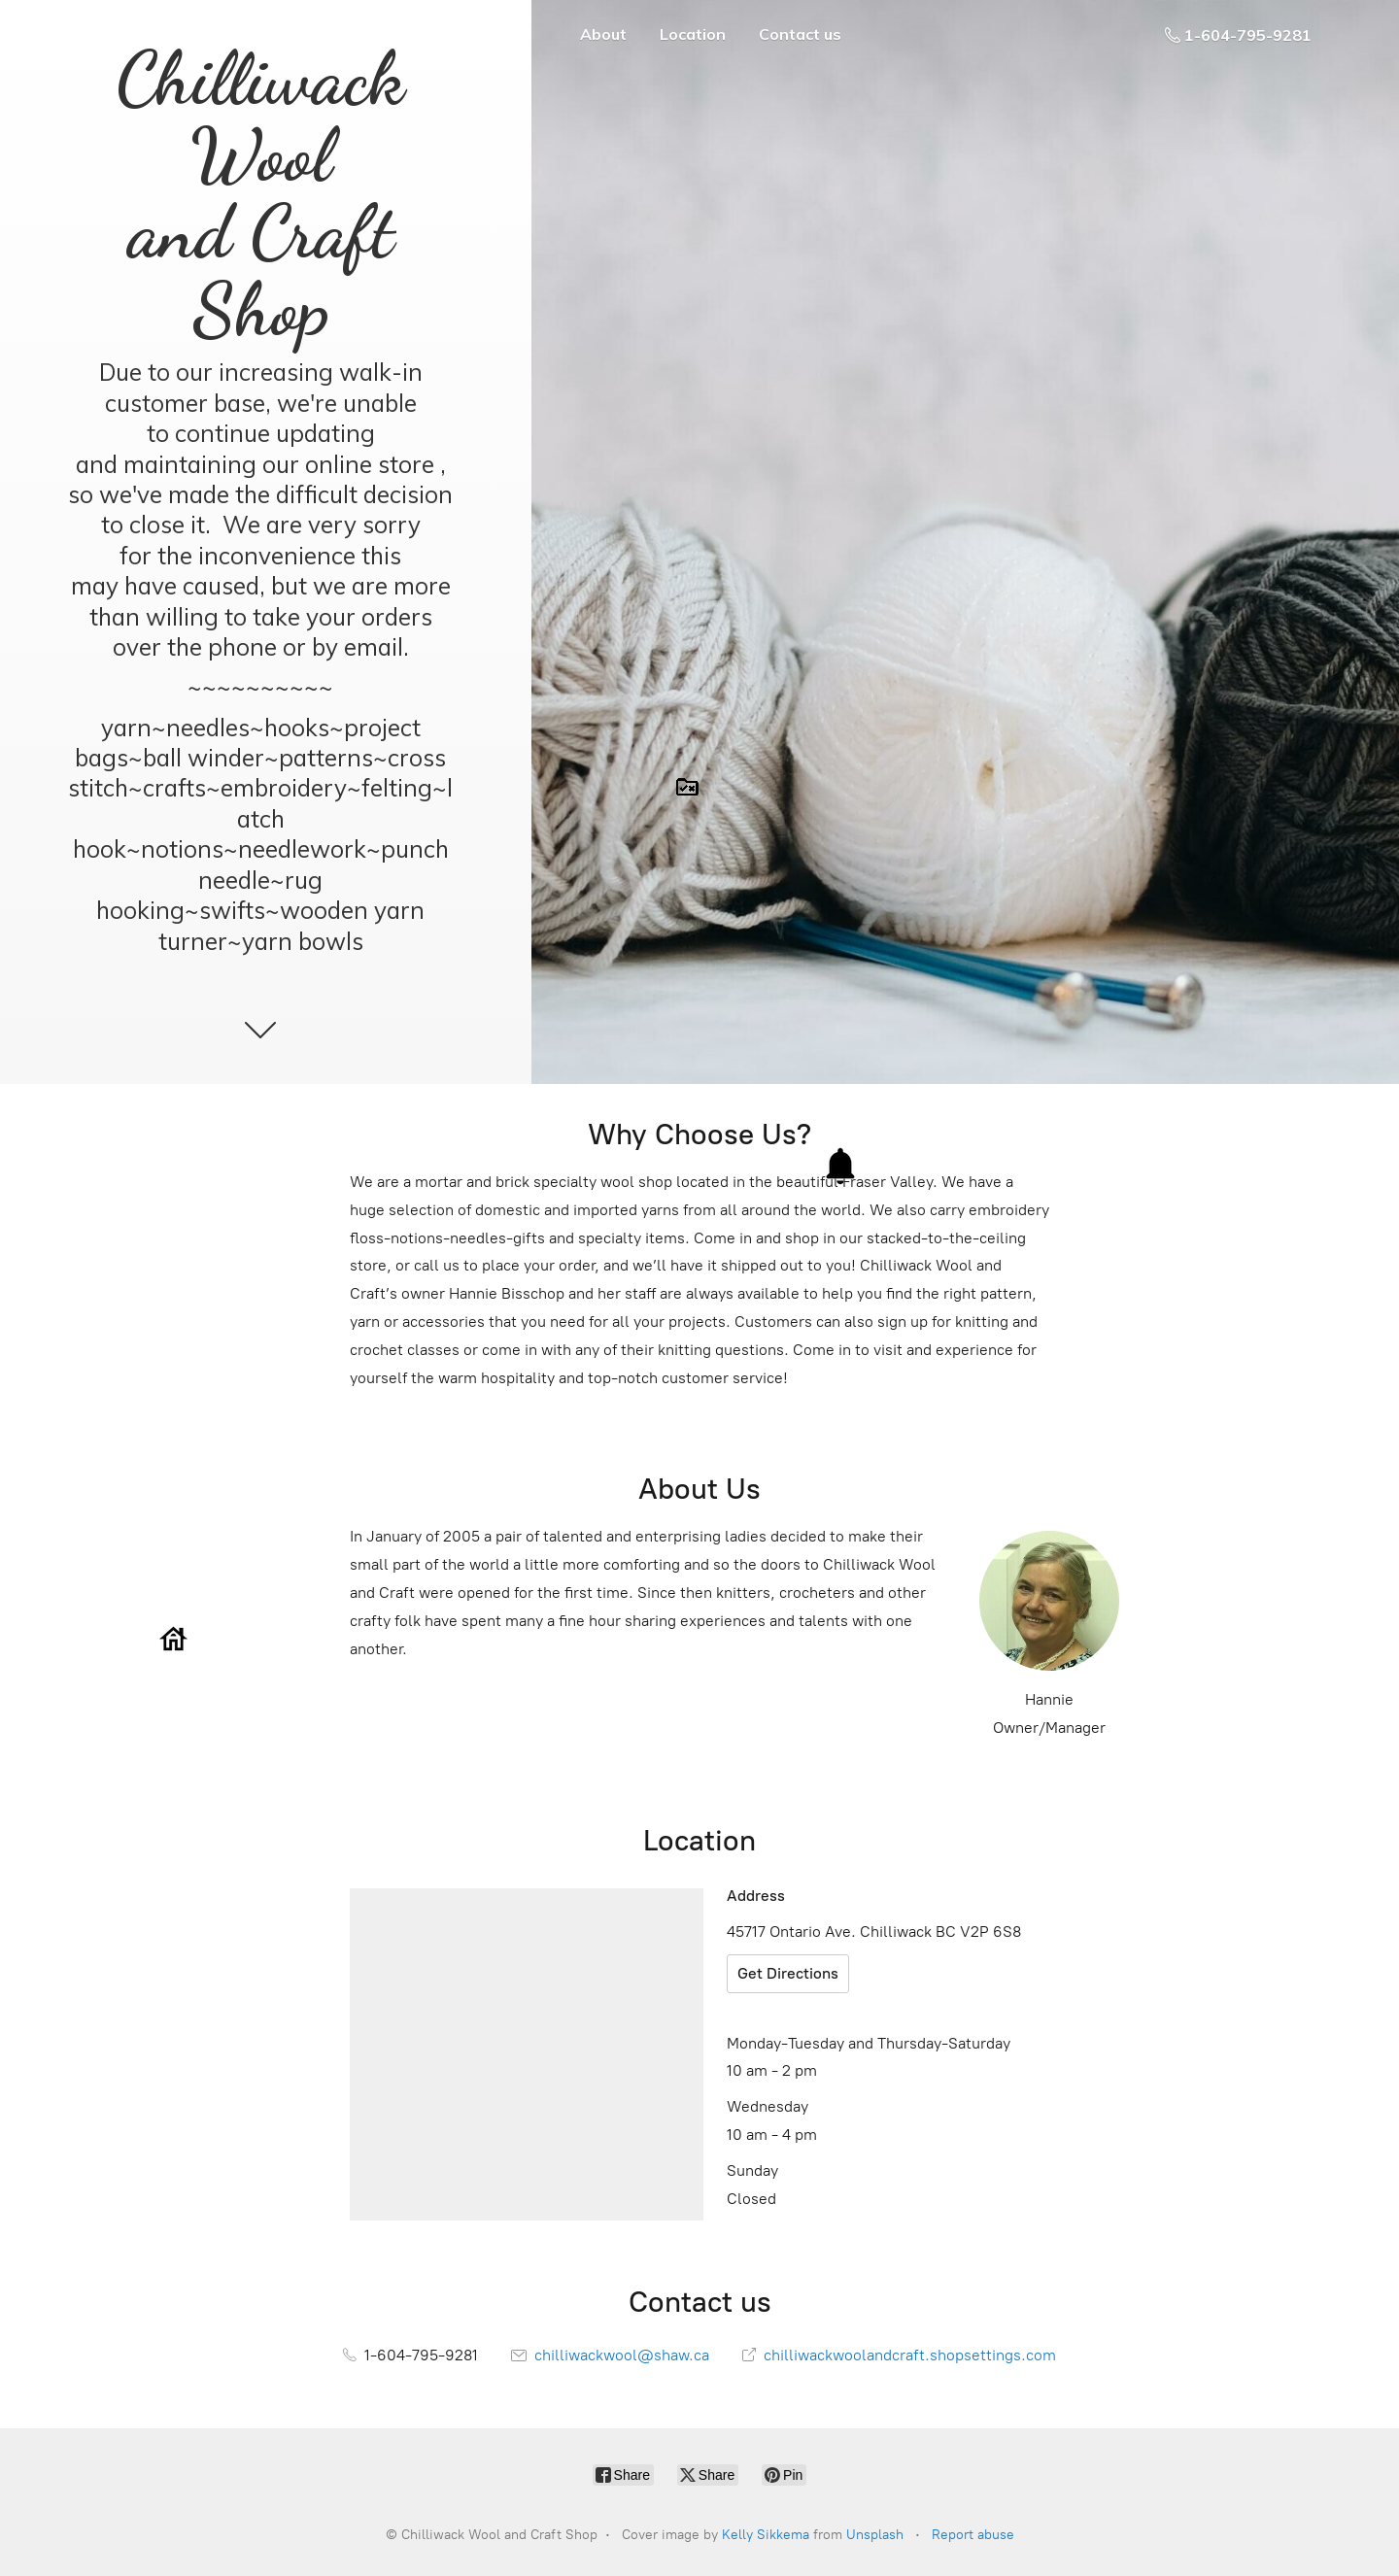 The width and height of the screenshot is (1399, 2576). Describe the element at coordinates (687, 787) in the screenshot. I see `access folder with validation rules` at that location.